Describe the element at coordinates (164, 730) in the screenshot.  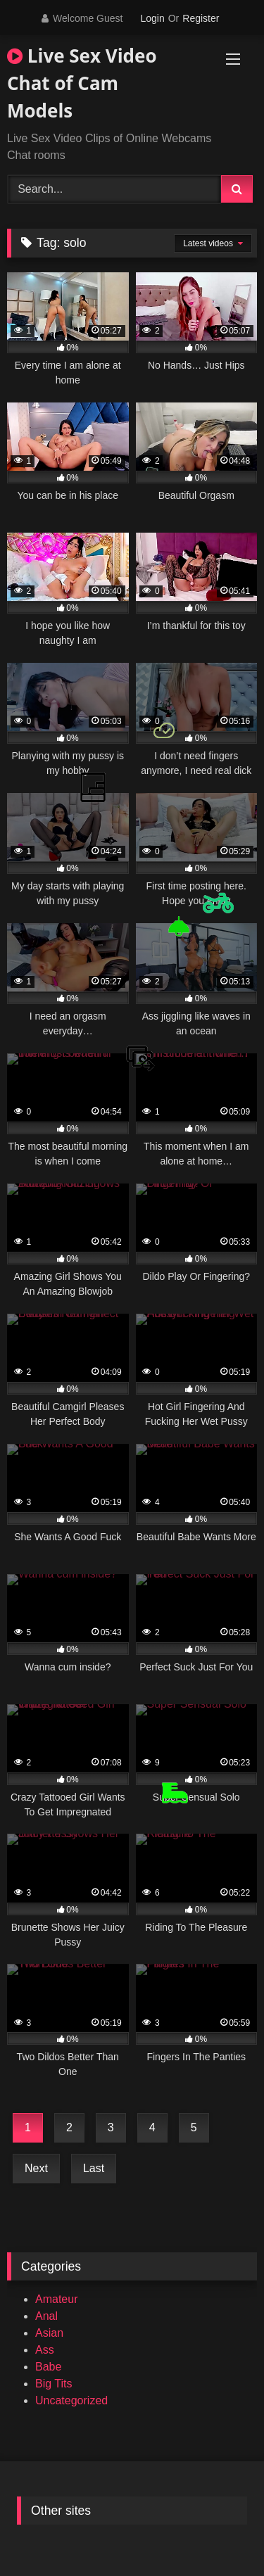
I see `file successfully uploaded to cloud storage` at that location.